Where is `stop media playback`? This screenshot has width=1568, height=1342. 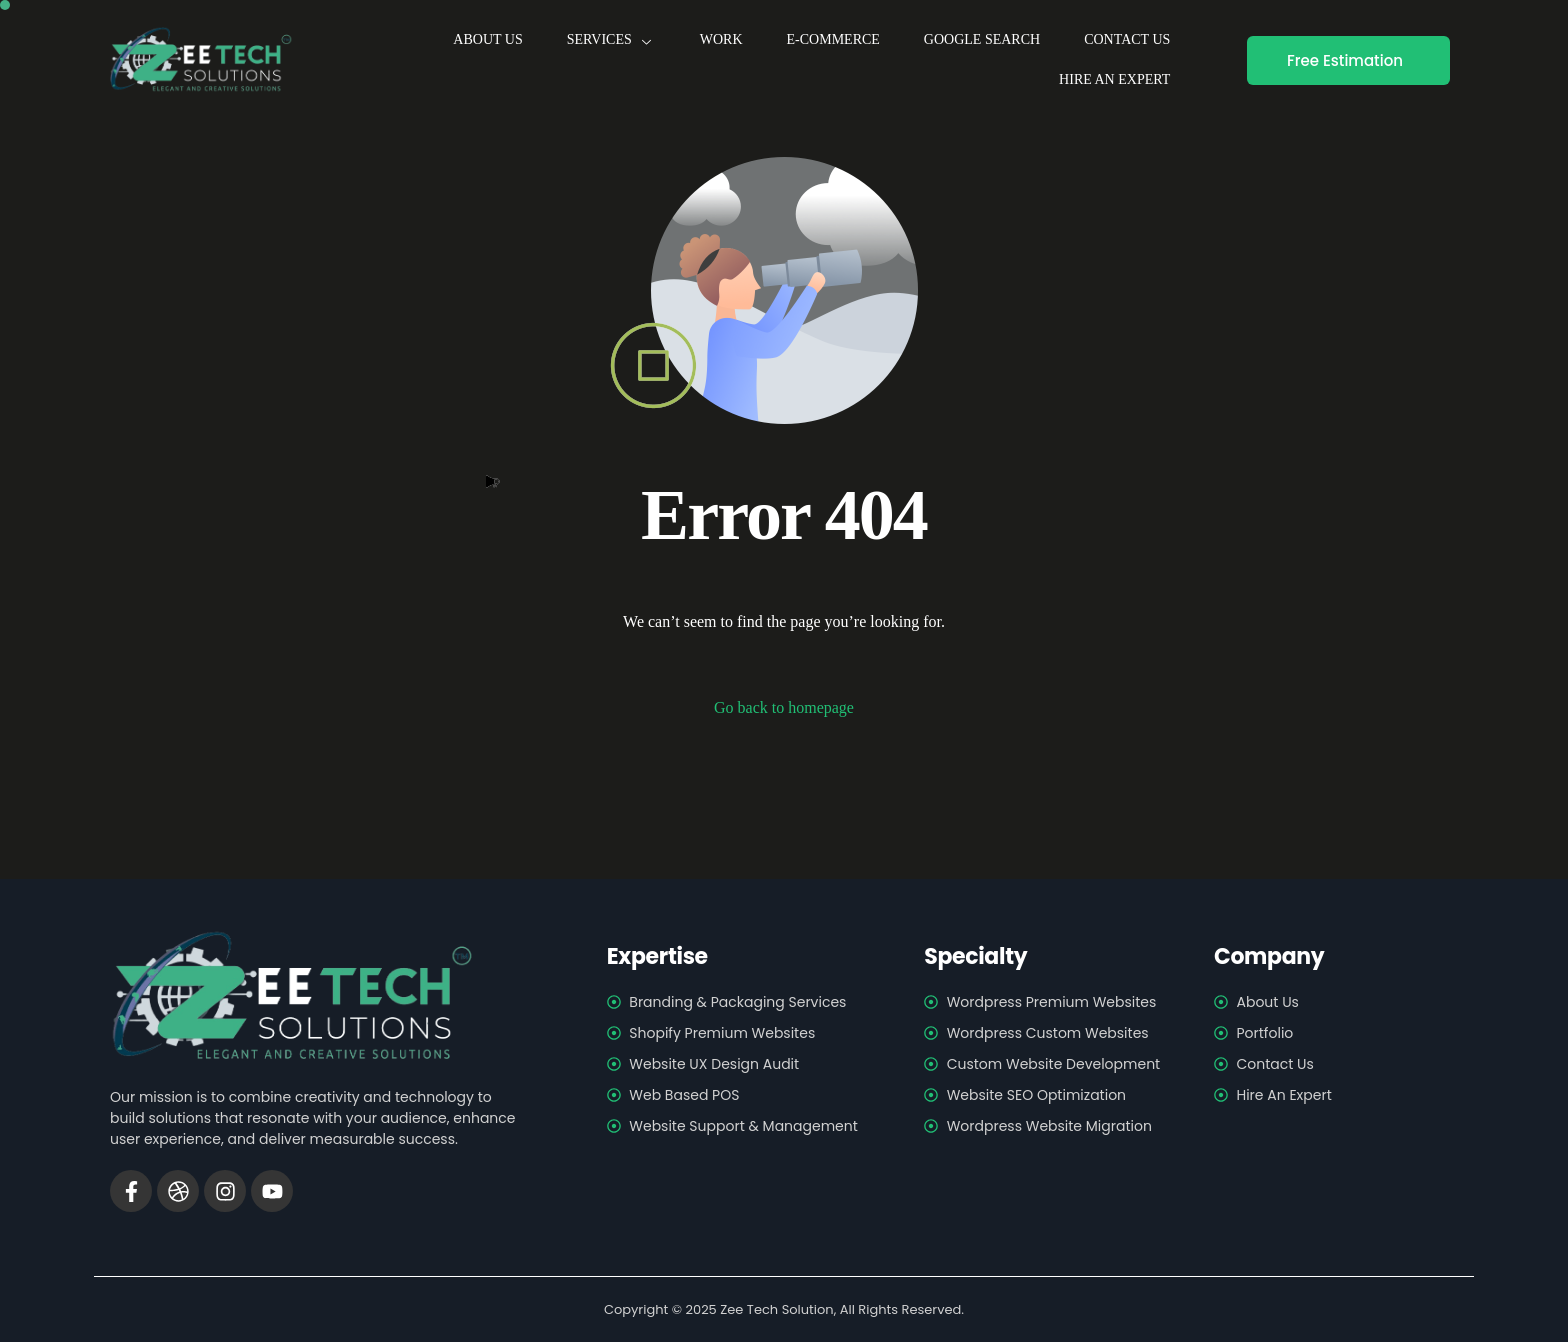
stop media playback is located at coordinates (653, 365).